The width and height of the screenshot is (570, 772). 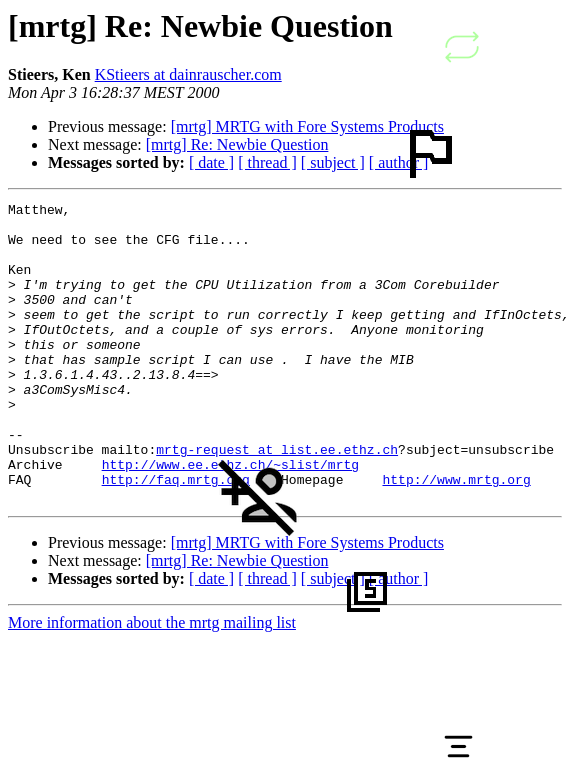 What do you see at coordinates (367, 592) in the screenshot?
I see `filter or view 5 items` at bounding box center [367, 592].